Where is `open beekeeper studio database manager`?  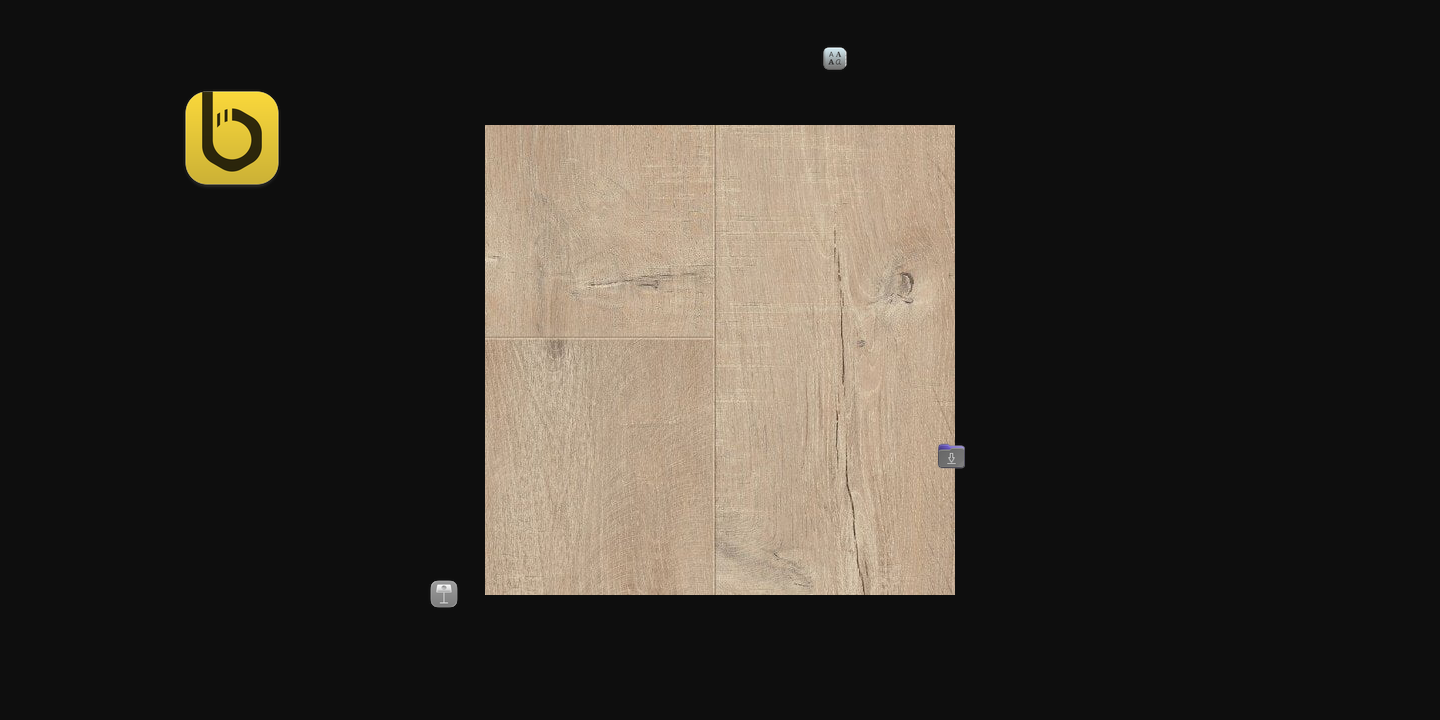 open beekeeper studio database manager is located at coordinates (232, 138).